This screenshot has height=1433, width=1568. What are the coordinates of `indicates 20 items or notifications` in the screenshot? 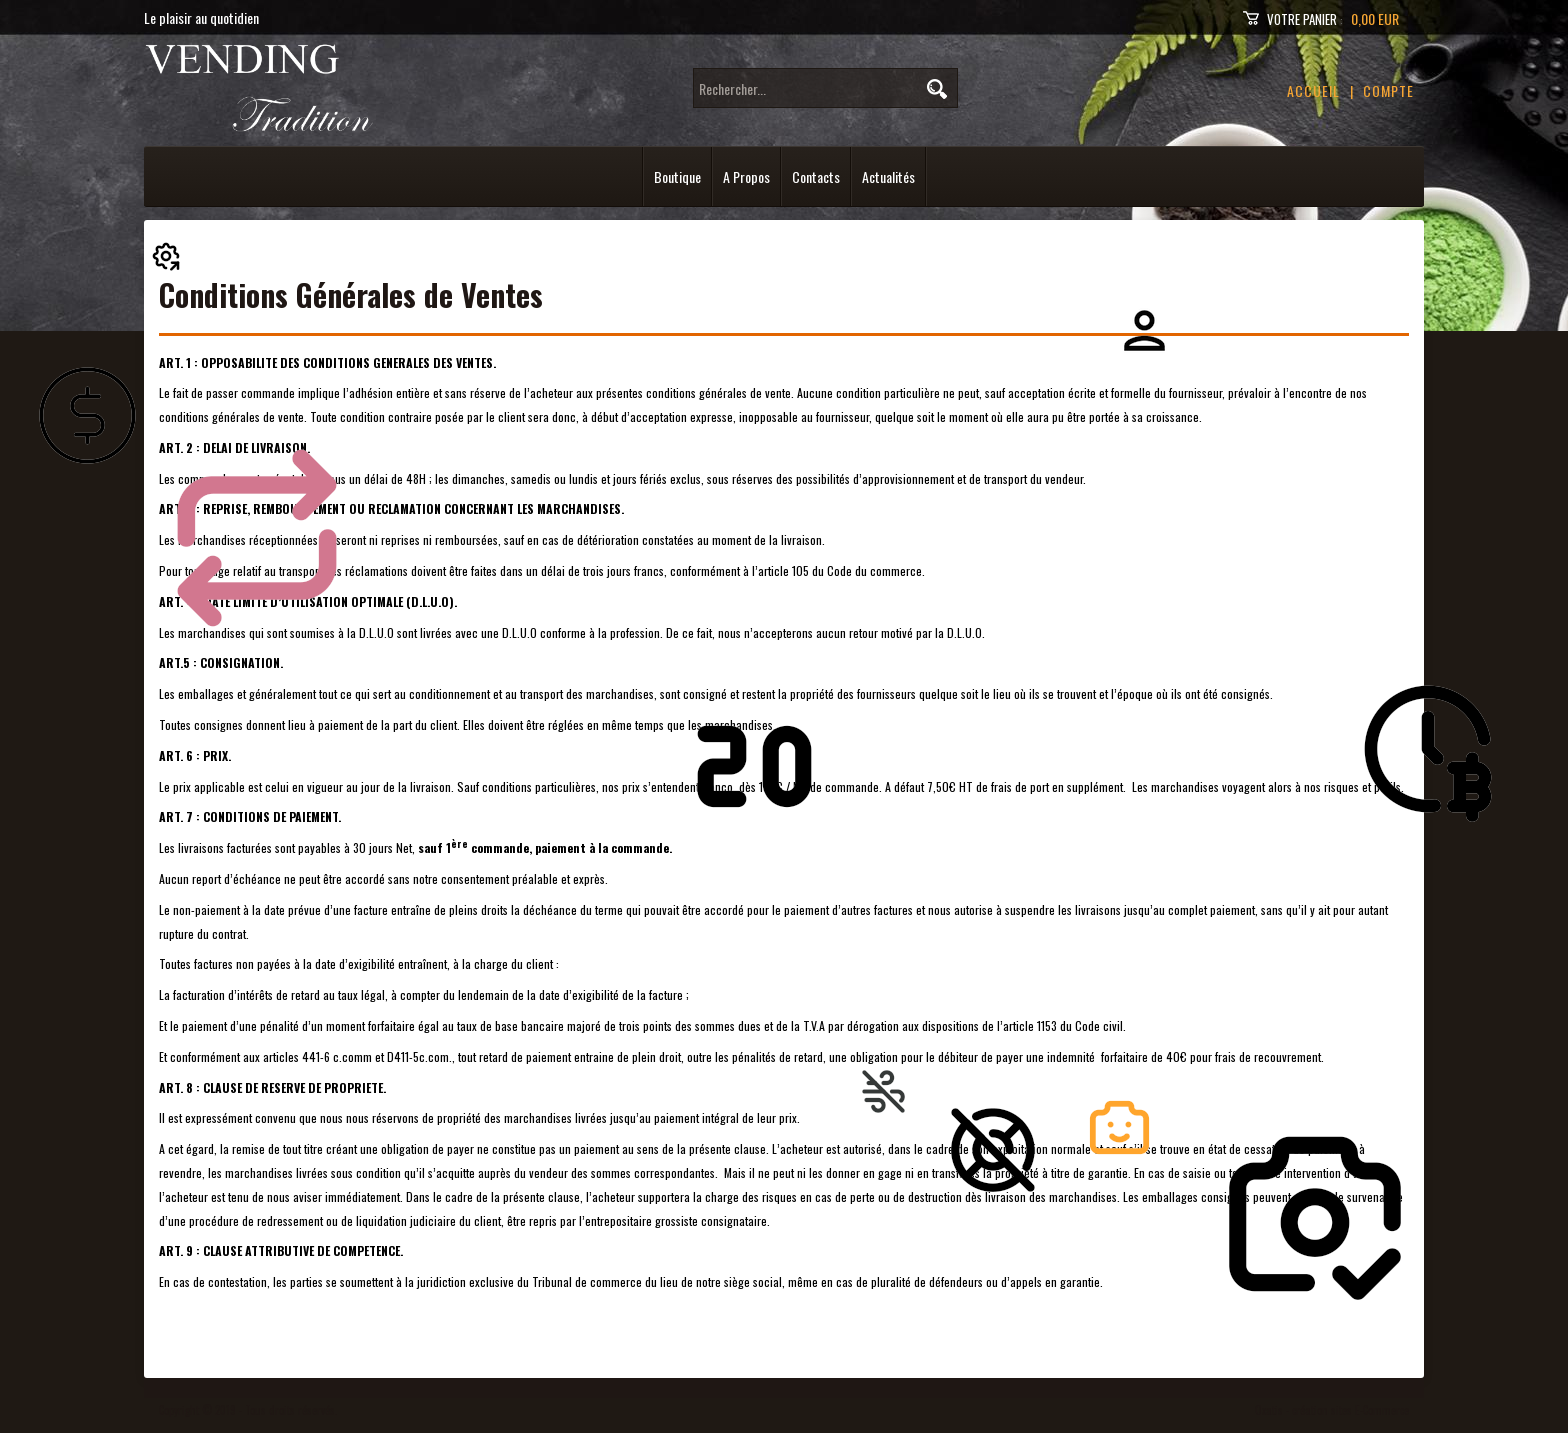 It's located at (754, 766).